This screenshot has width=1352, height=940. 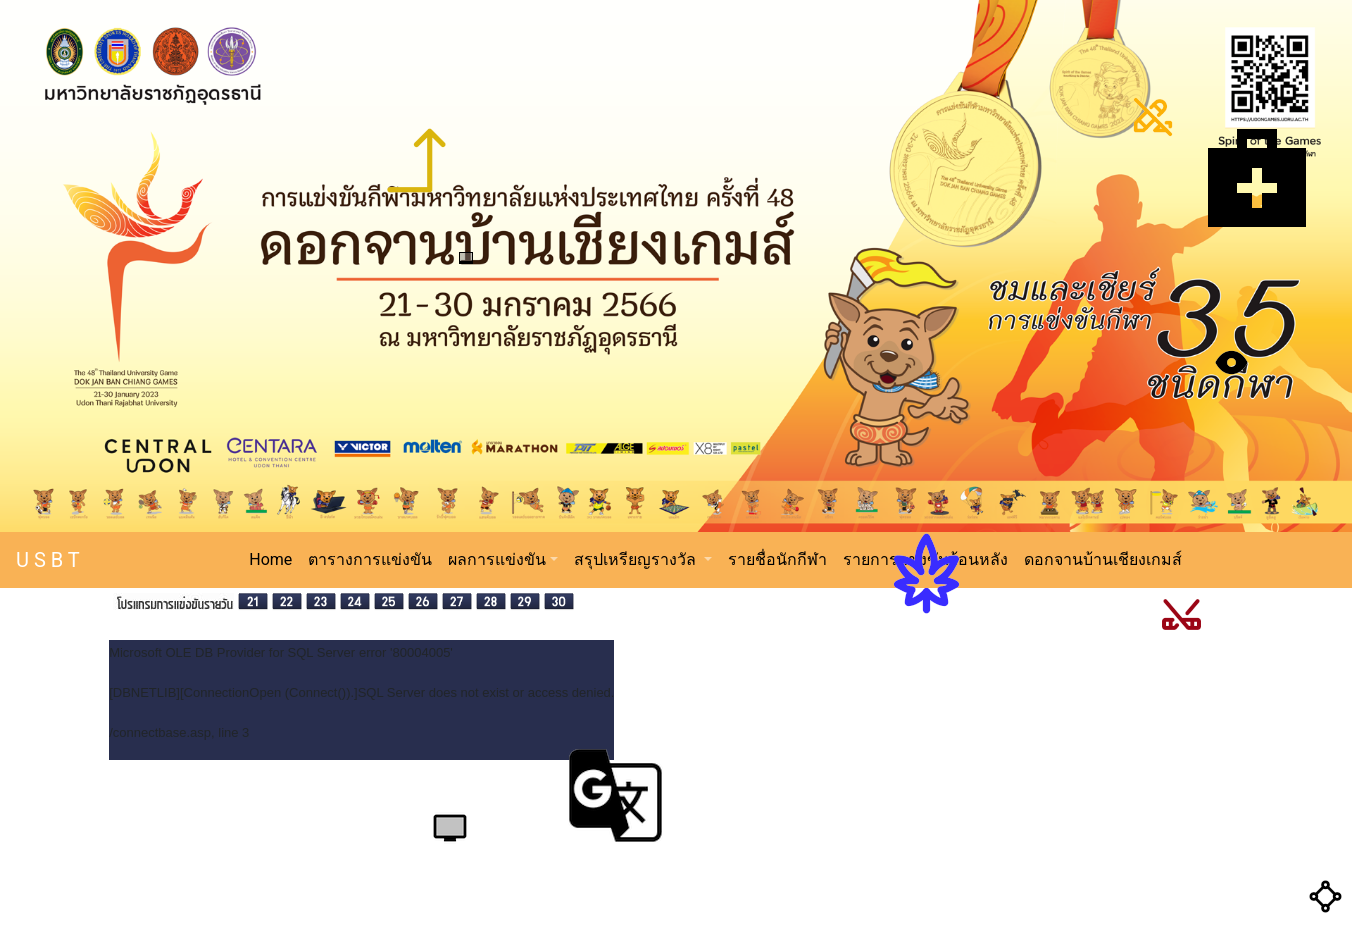 I want to click on view or preview content, so click(x=1231, y=362).